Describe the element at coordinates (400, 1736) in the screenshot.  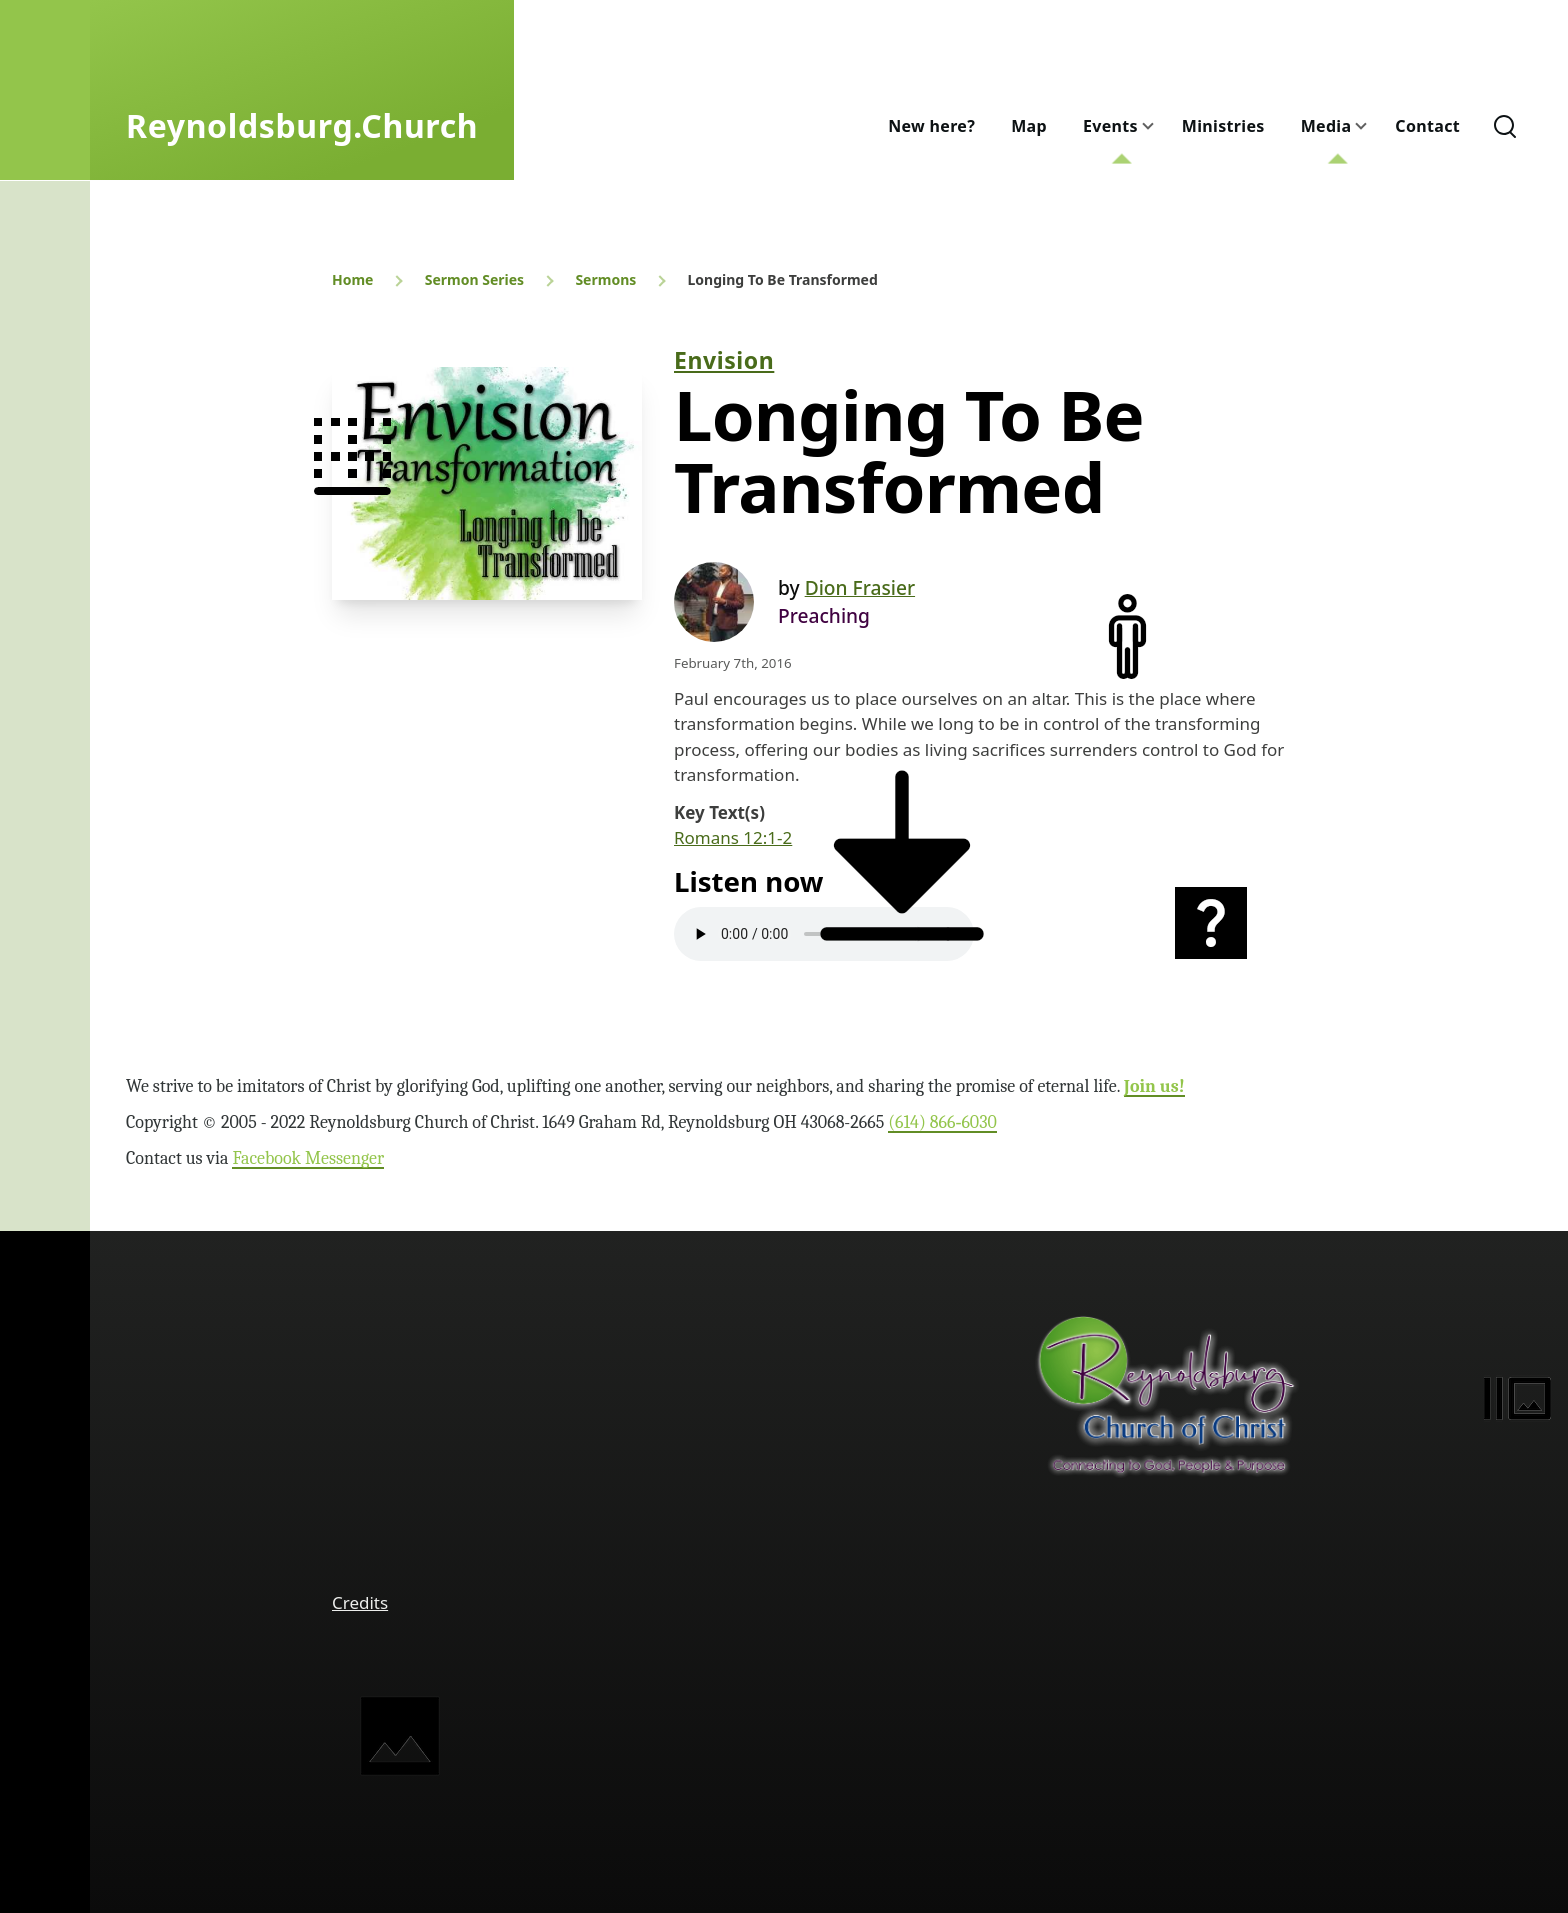
I see `view photos or images` at that location.